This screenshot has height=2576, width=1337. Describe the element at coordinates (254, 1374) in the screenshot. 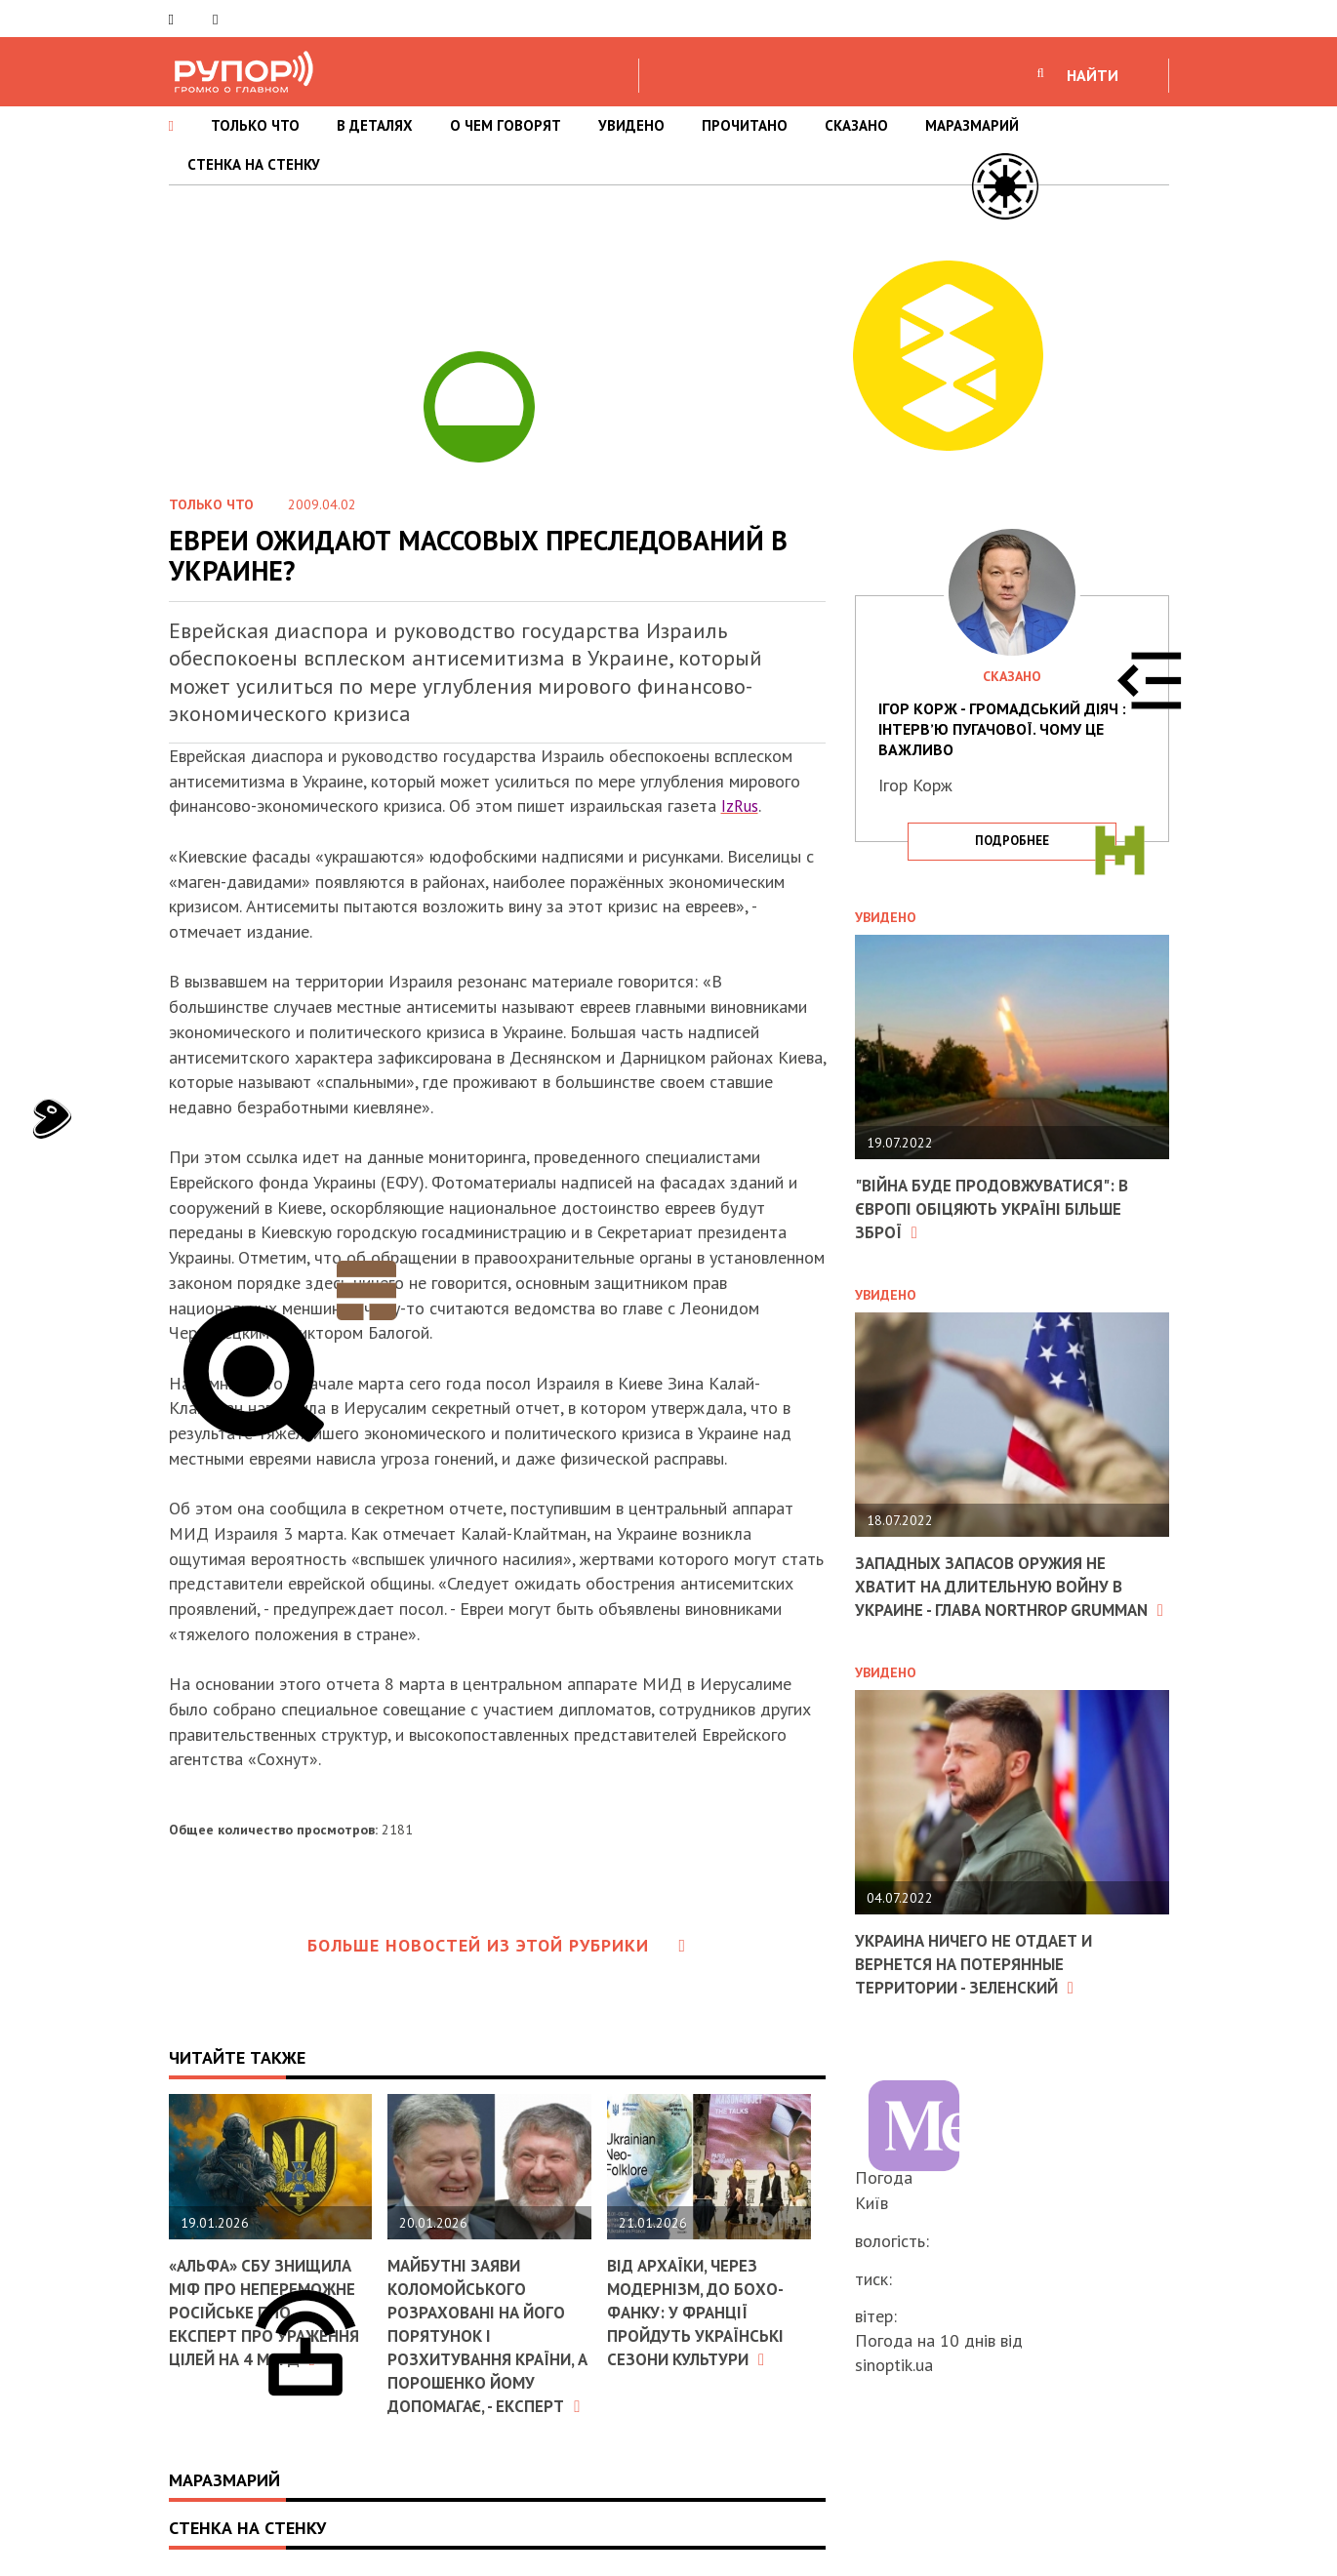

I see `open Qlik analytics application` at that location.